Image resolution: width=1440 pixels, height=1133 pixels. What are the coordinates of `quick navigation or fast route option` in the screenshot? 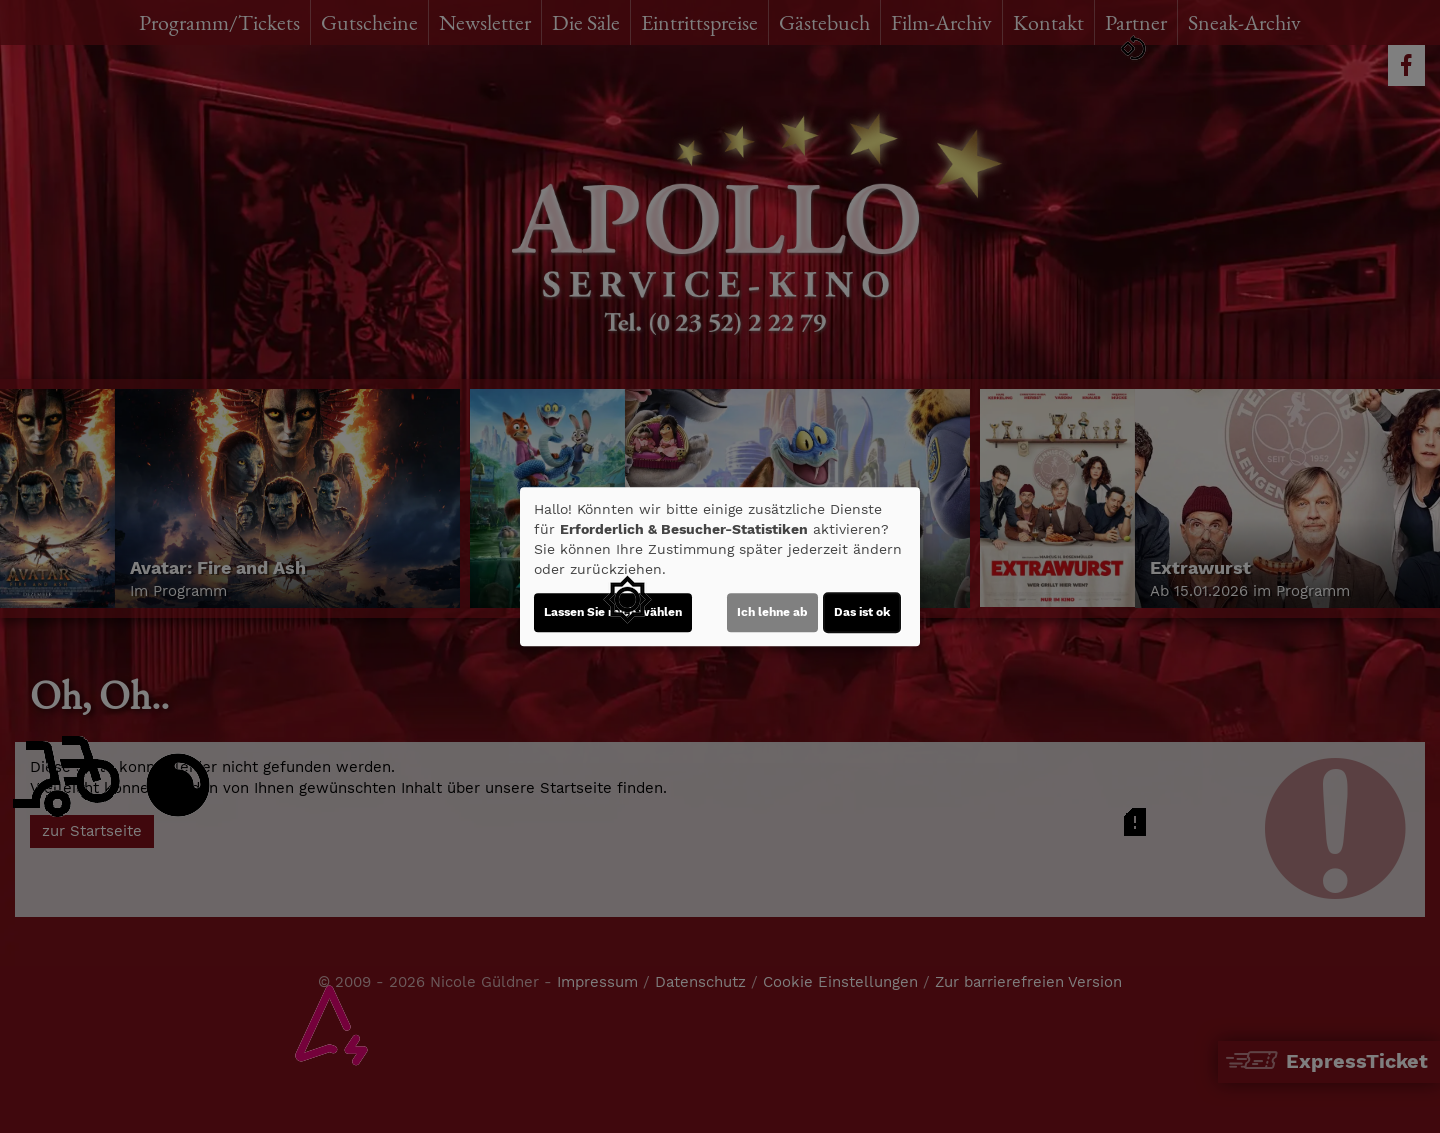 It's located at (329, 1023).